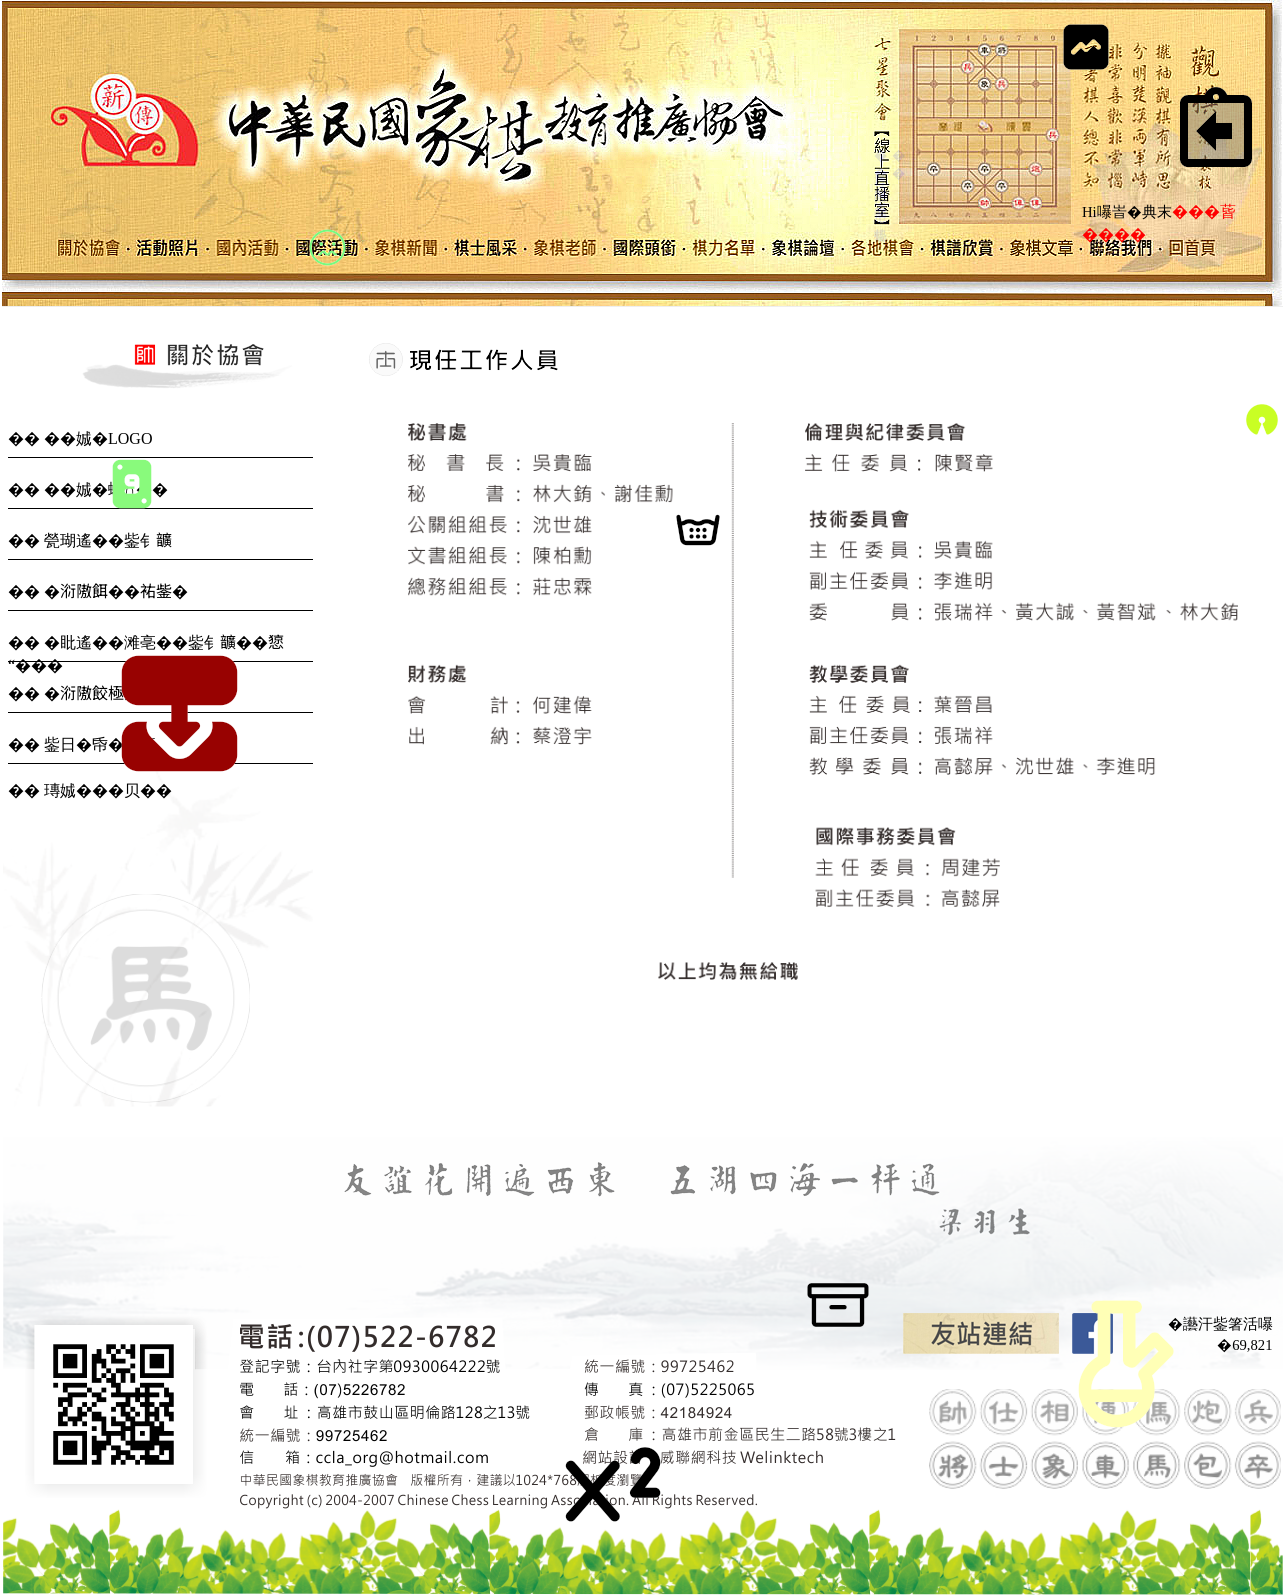  Describe the element at coordinates (327, 247) in the screenshot. I see `indicates a nervous or anxious status` at that location.